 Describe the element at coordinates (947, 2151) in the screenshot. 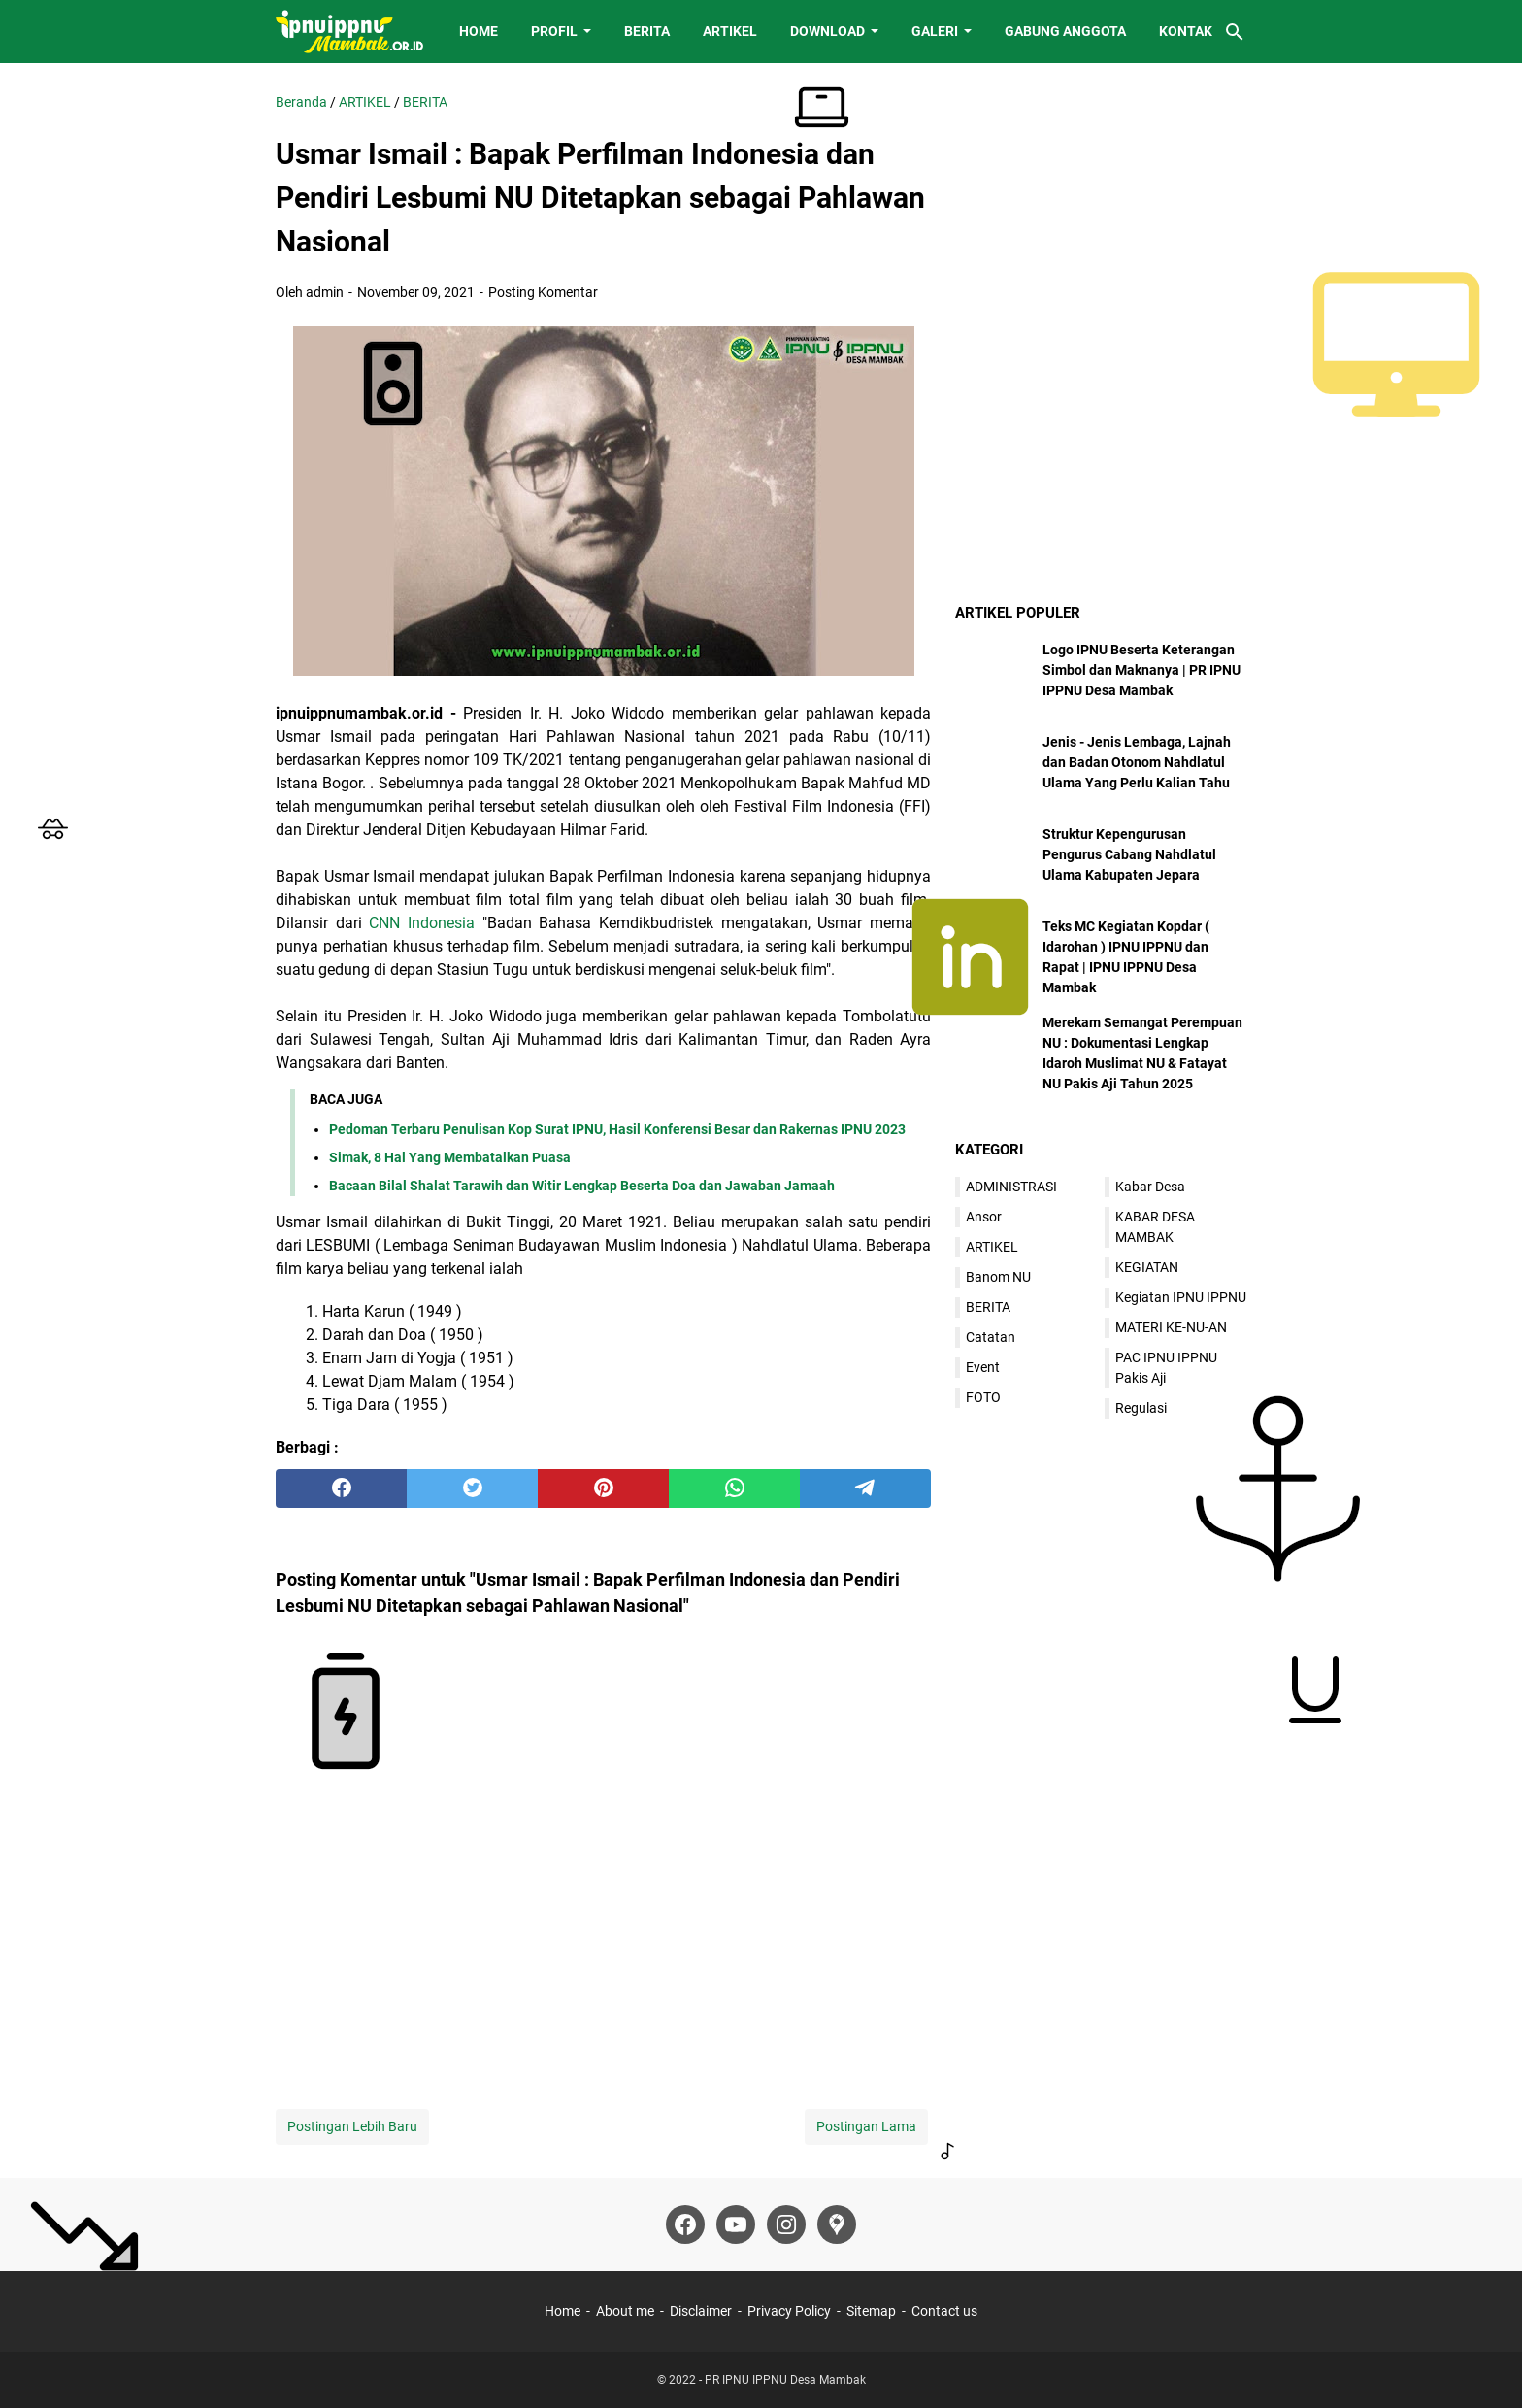

I see `access music library or player` at that location.